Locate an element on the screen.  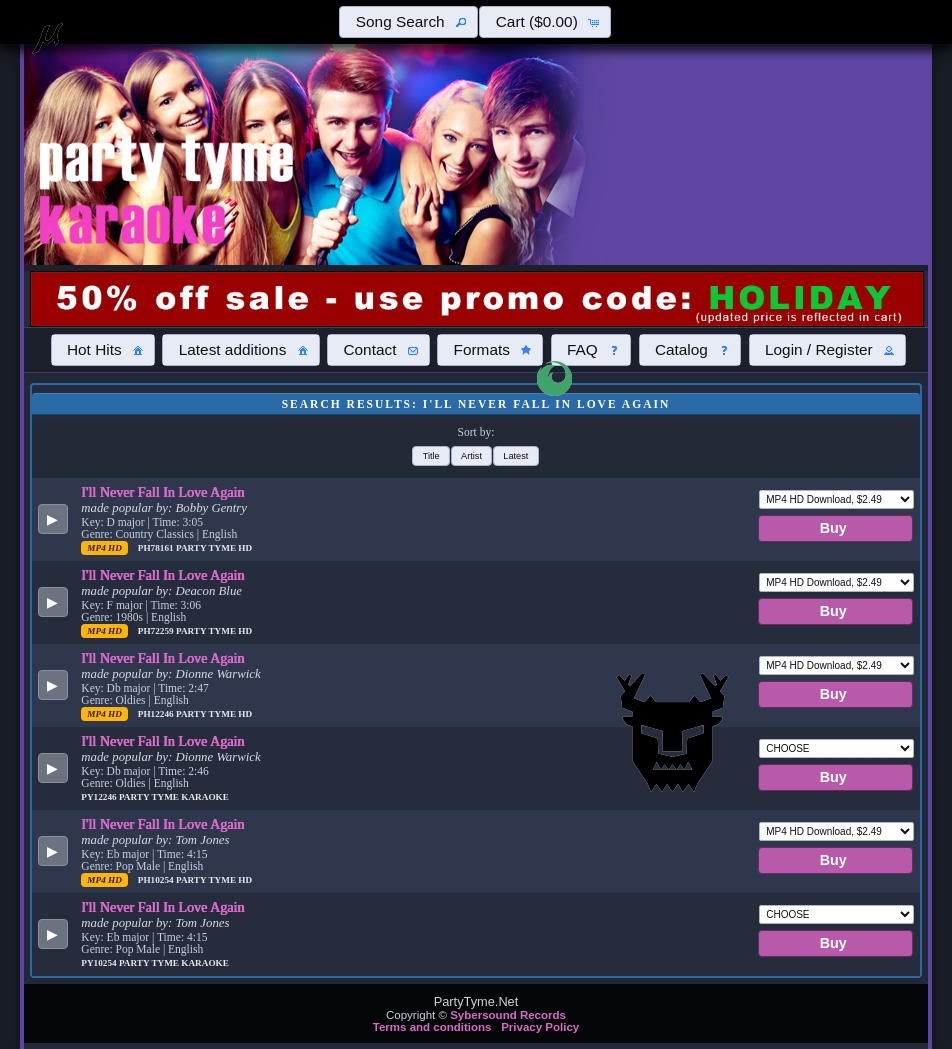
open Firefox browser is located at coordinates (554, 378).